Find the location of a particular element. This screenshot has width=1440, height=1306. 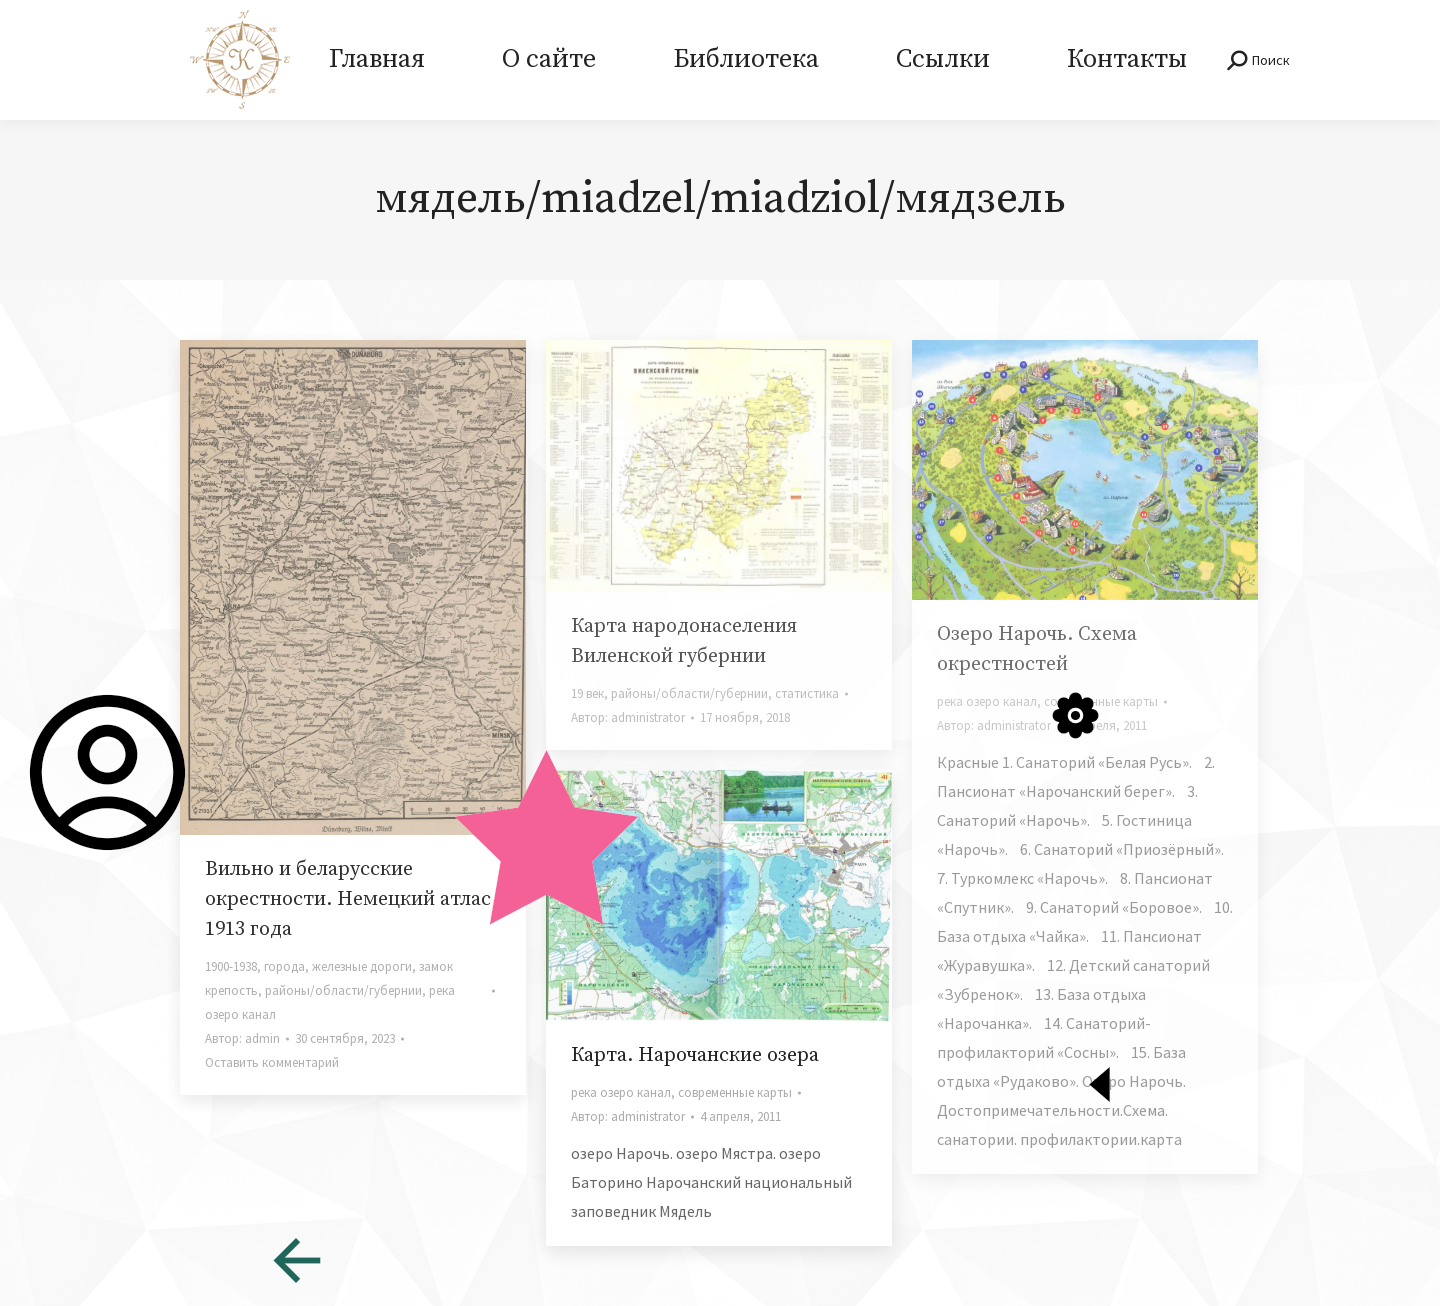

add item to favorites is located at coordinates (546, 846).